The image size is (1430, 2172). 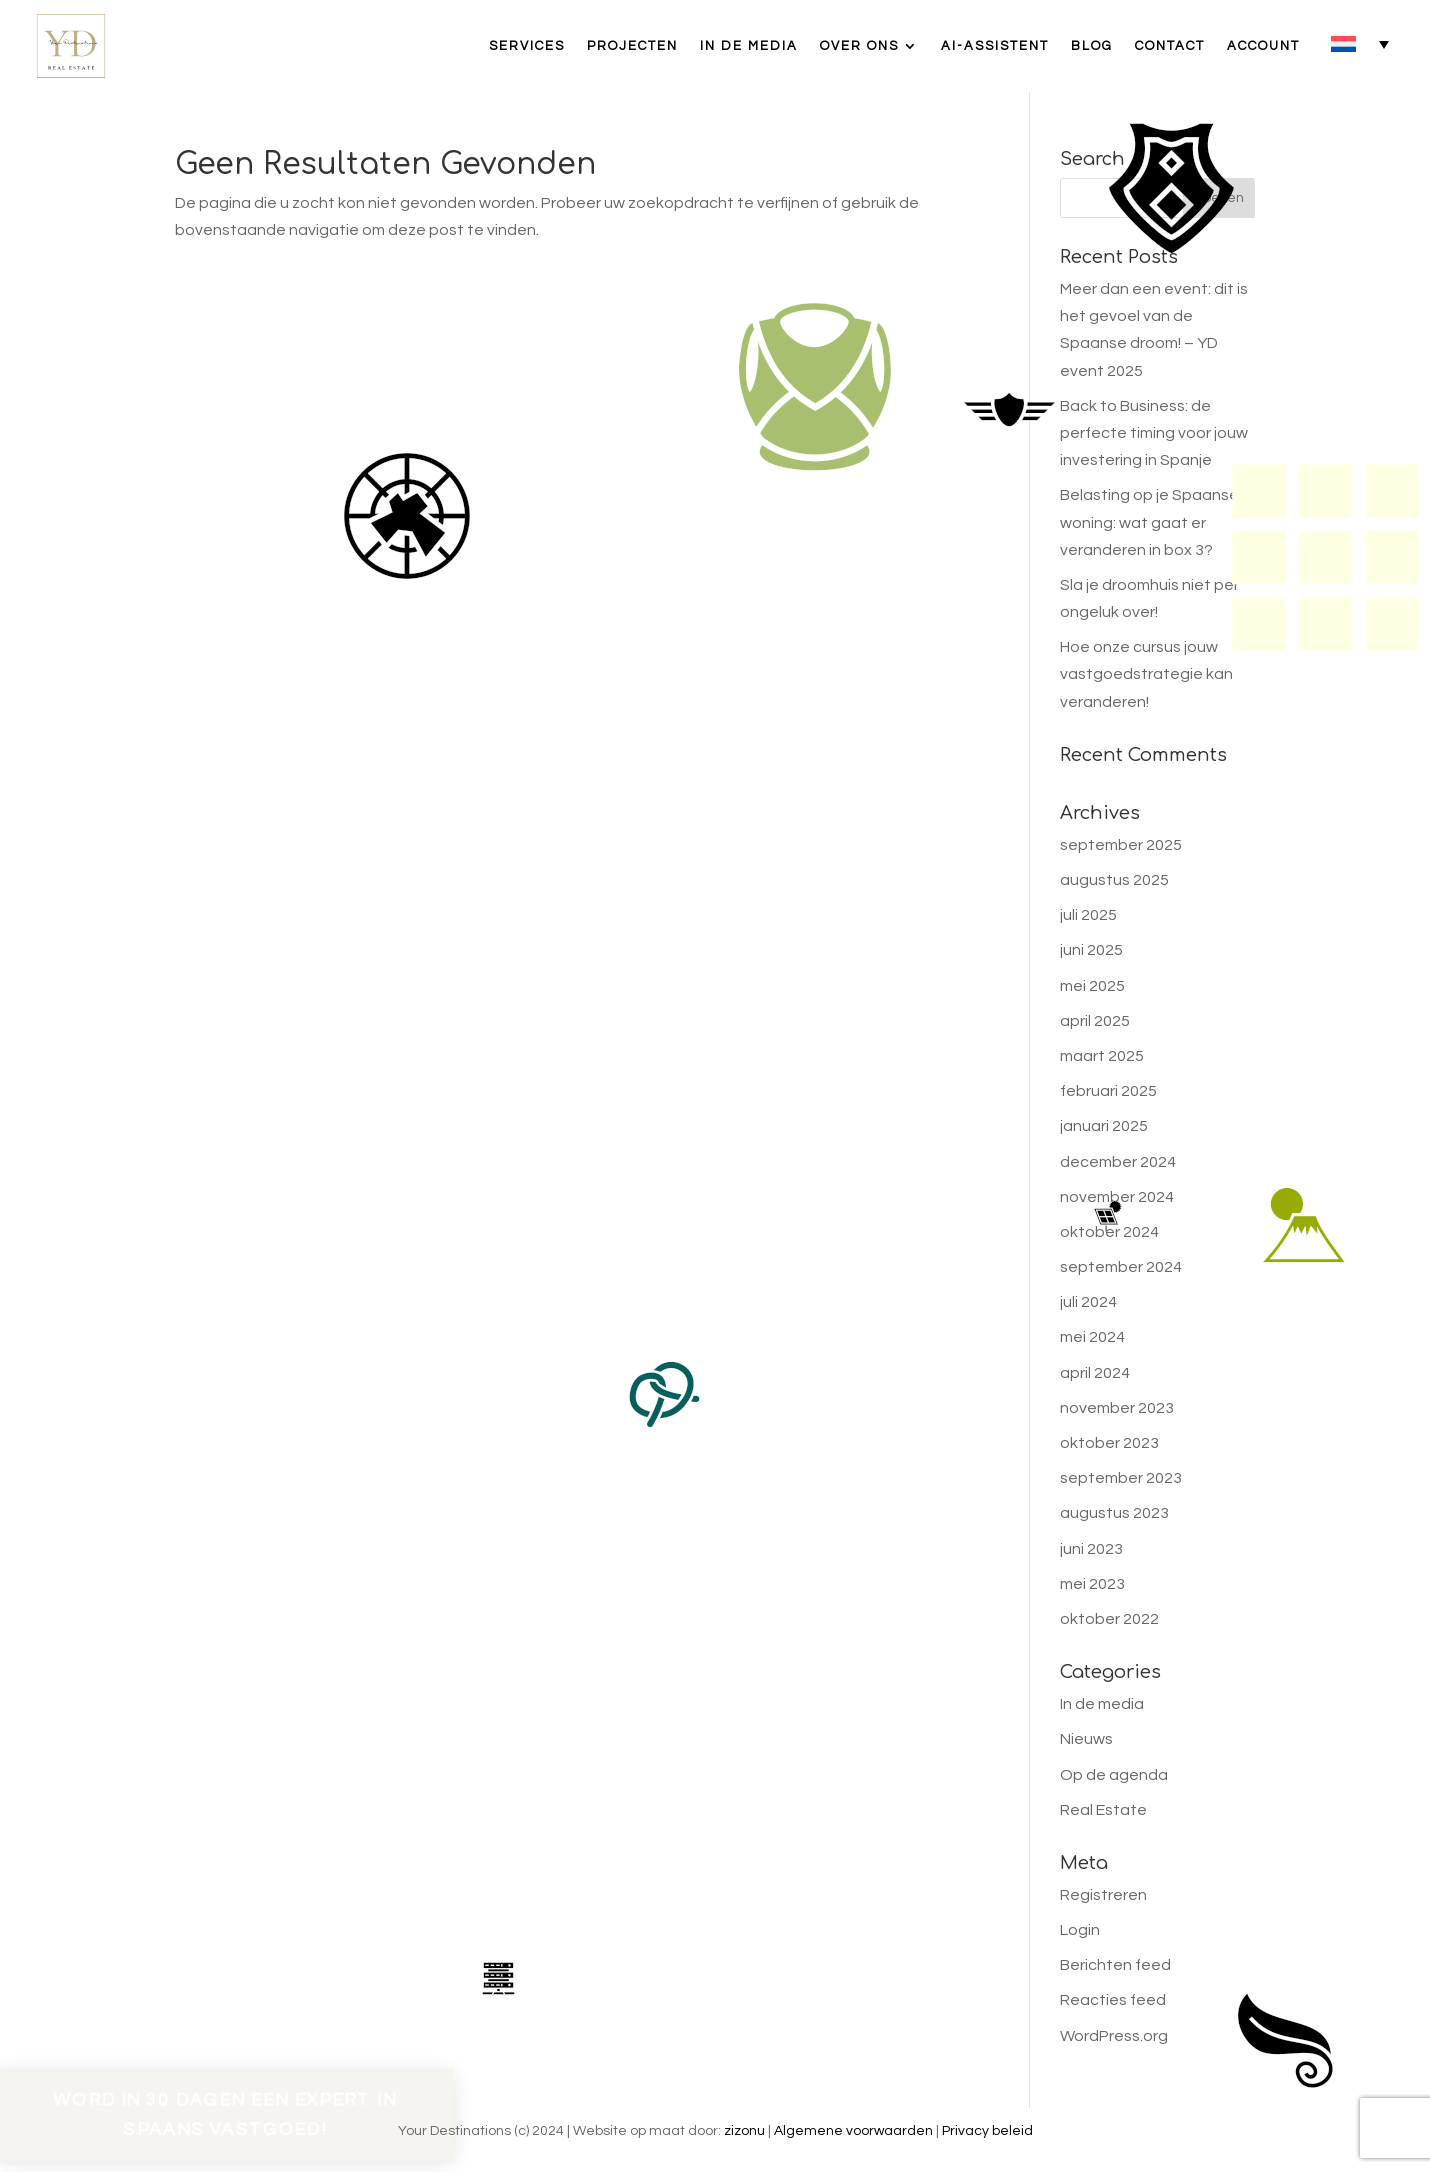 I want to click on activate dragon shield defense ability, so click(x=1171, y=188).